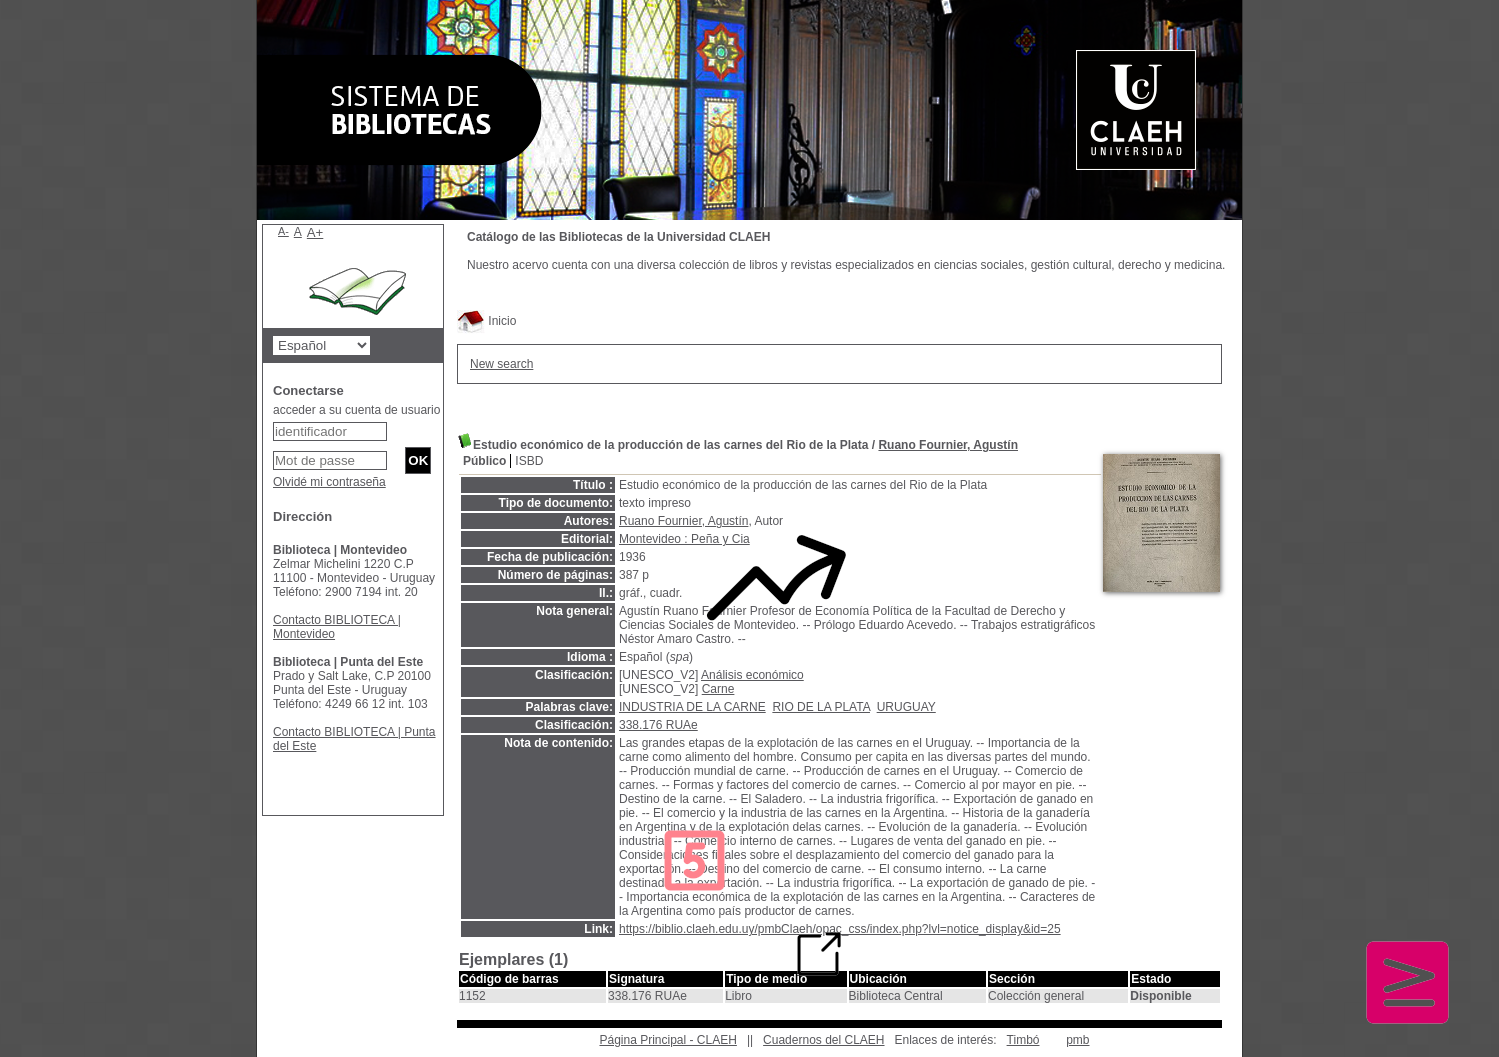 The image size is (1499, 1057). I want to click on greater than or equal to mathematical operator, so click(1407, 982).